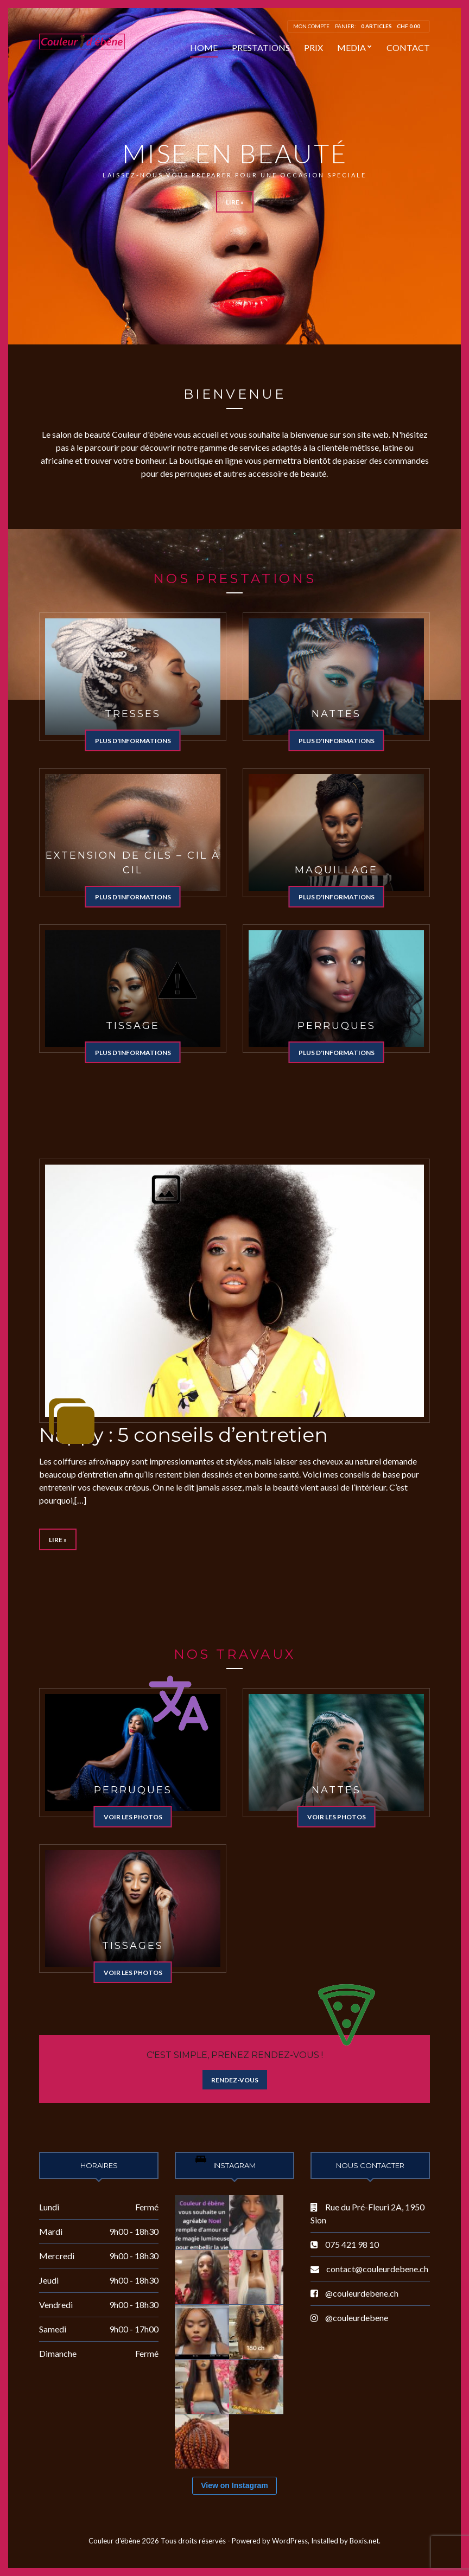 The image size is (469, 2576). I want to click on change language settings, so click(179, 1703).